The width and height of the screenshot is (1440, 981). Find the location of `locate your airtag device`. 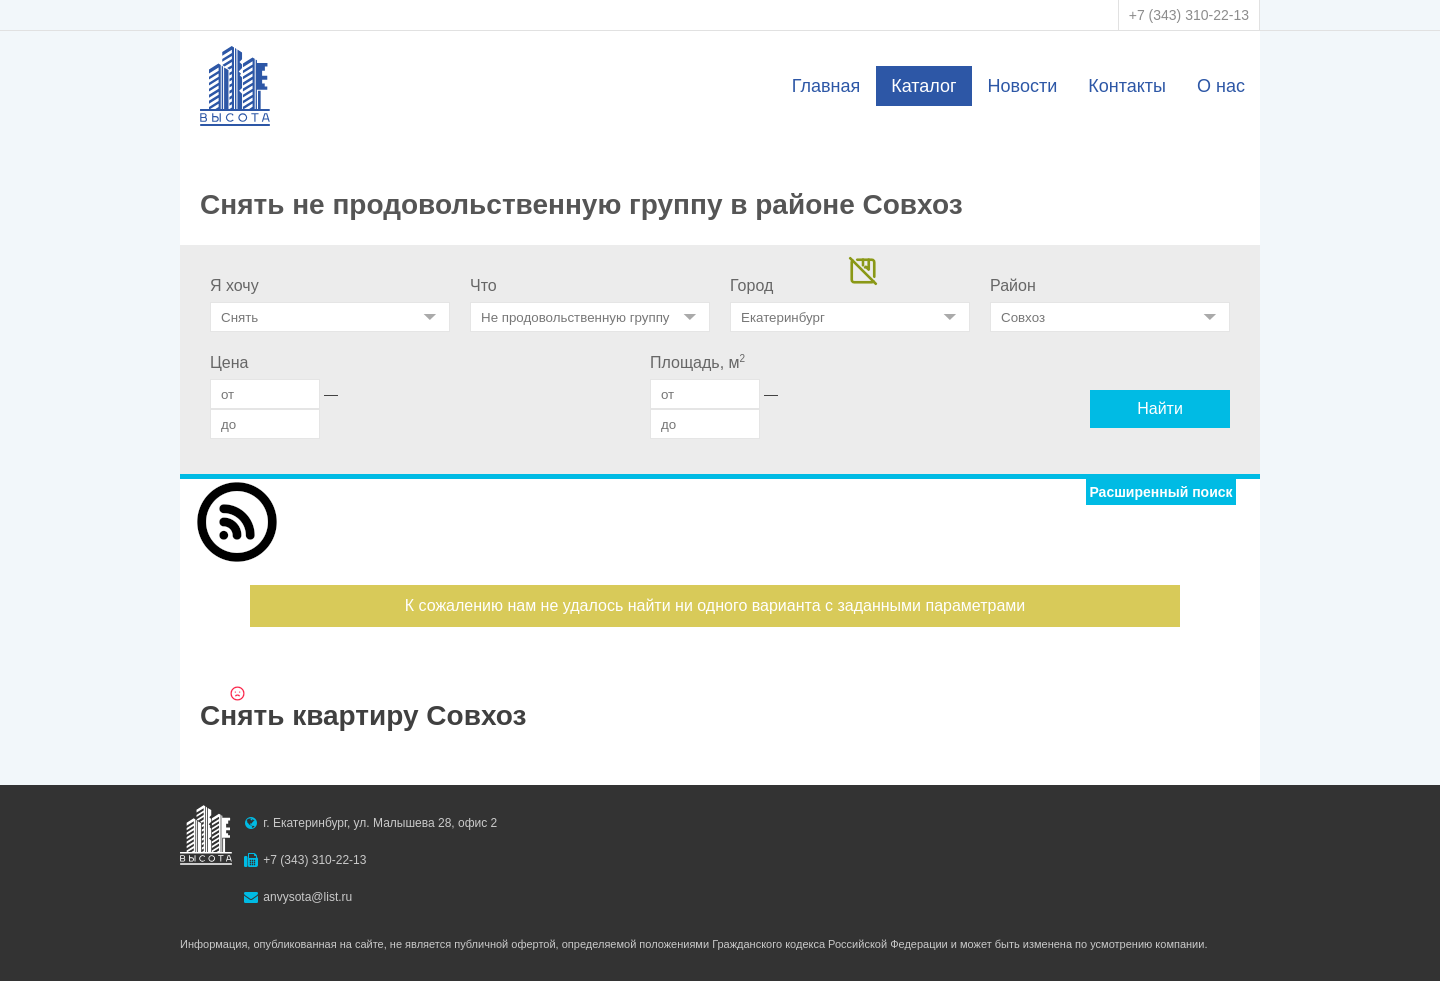

locate your airtag device is located at coordinates (237, 522).